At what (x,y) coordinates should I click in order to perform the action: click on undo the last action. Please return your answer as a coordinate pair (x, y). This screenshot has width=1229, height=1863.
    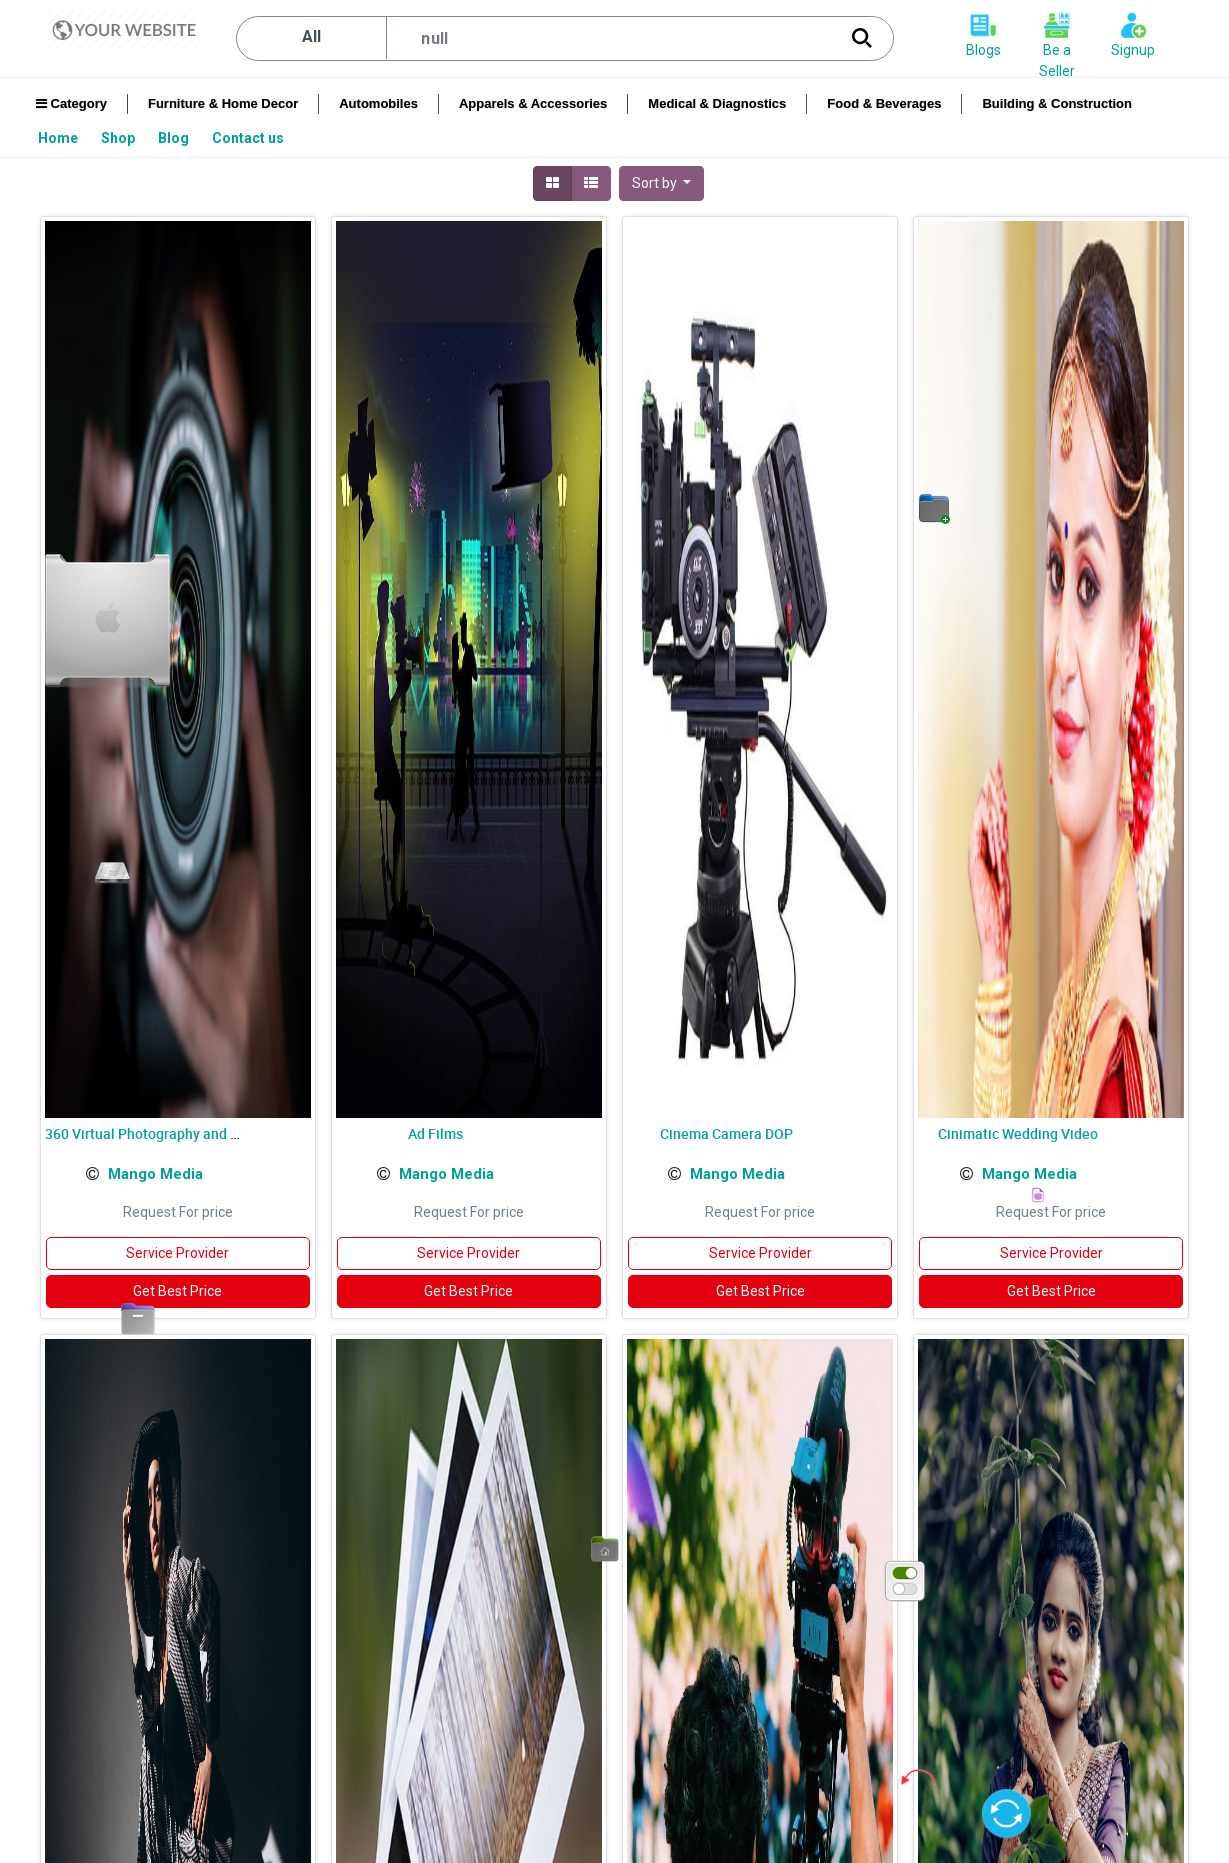
    Looking at the image, I should click on (918, 1777).